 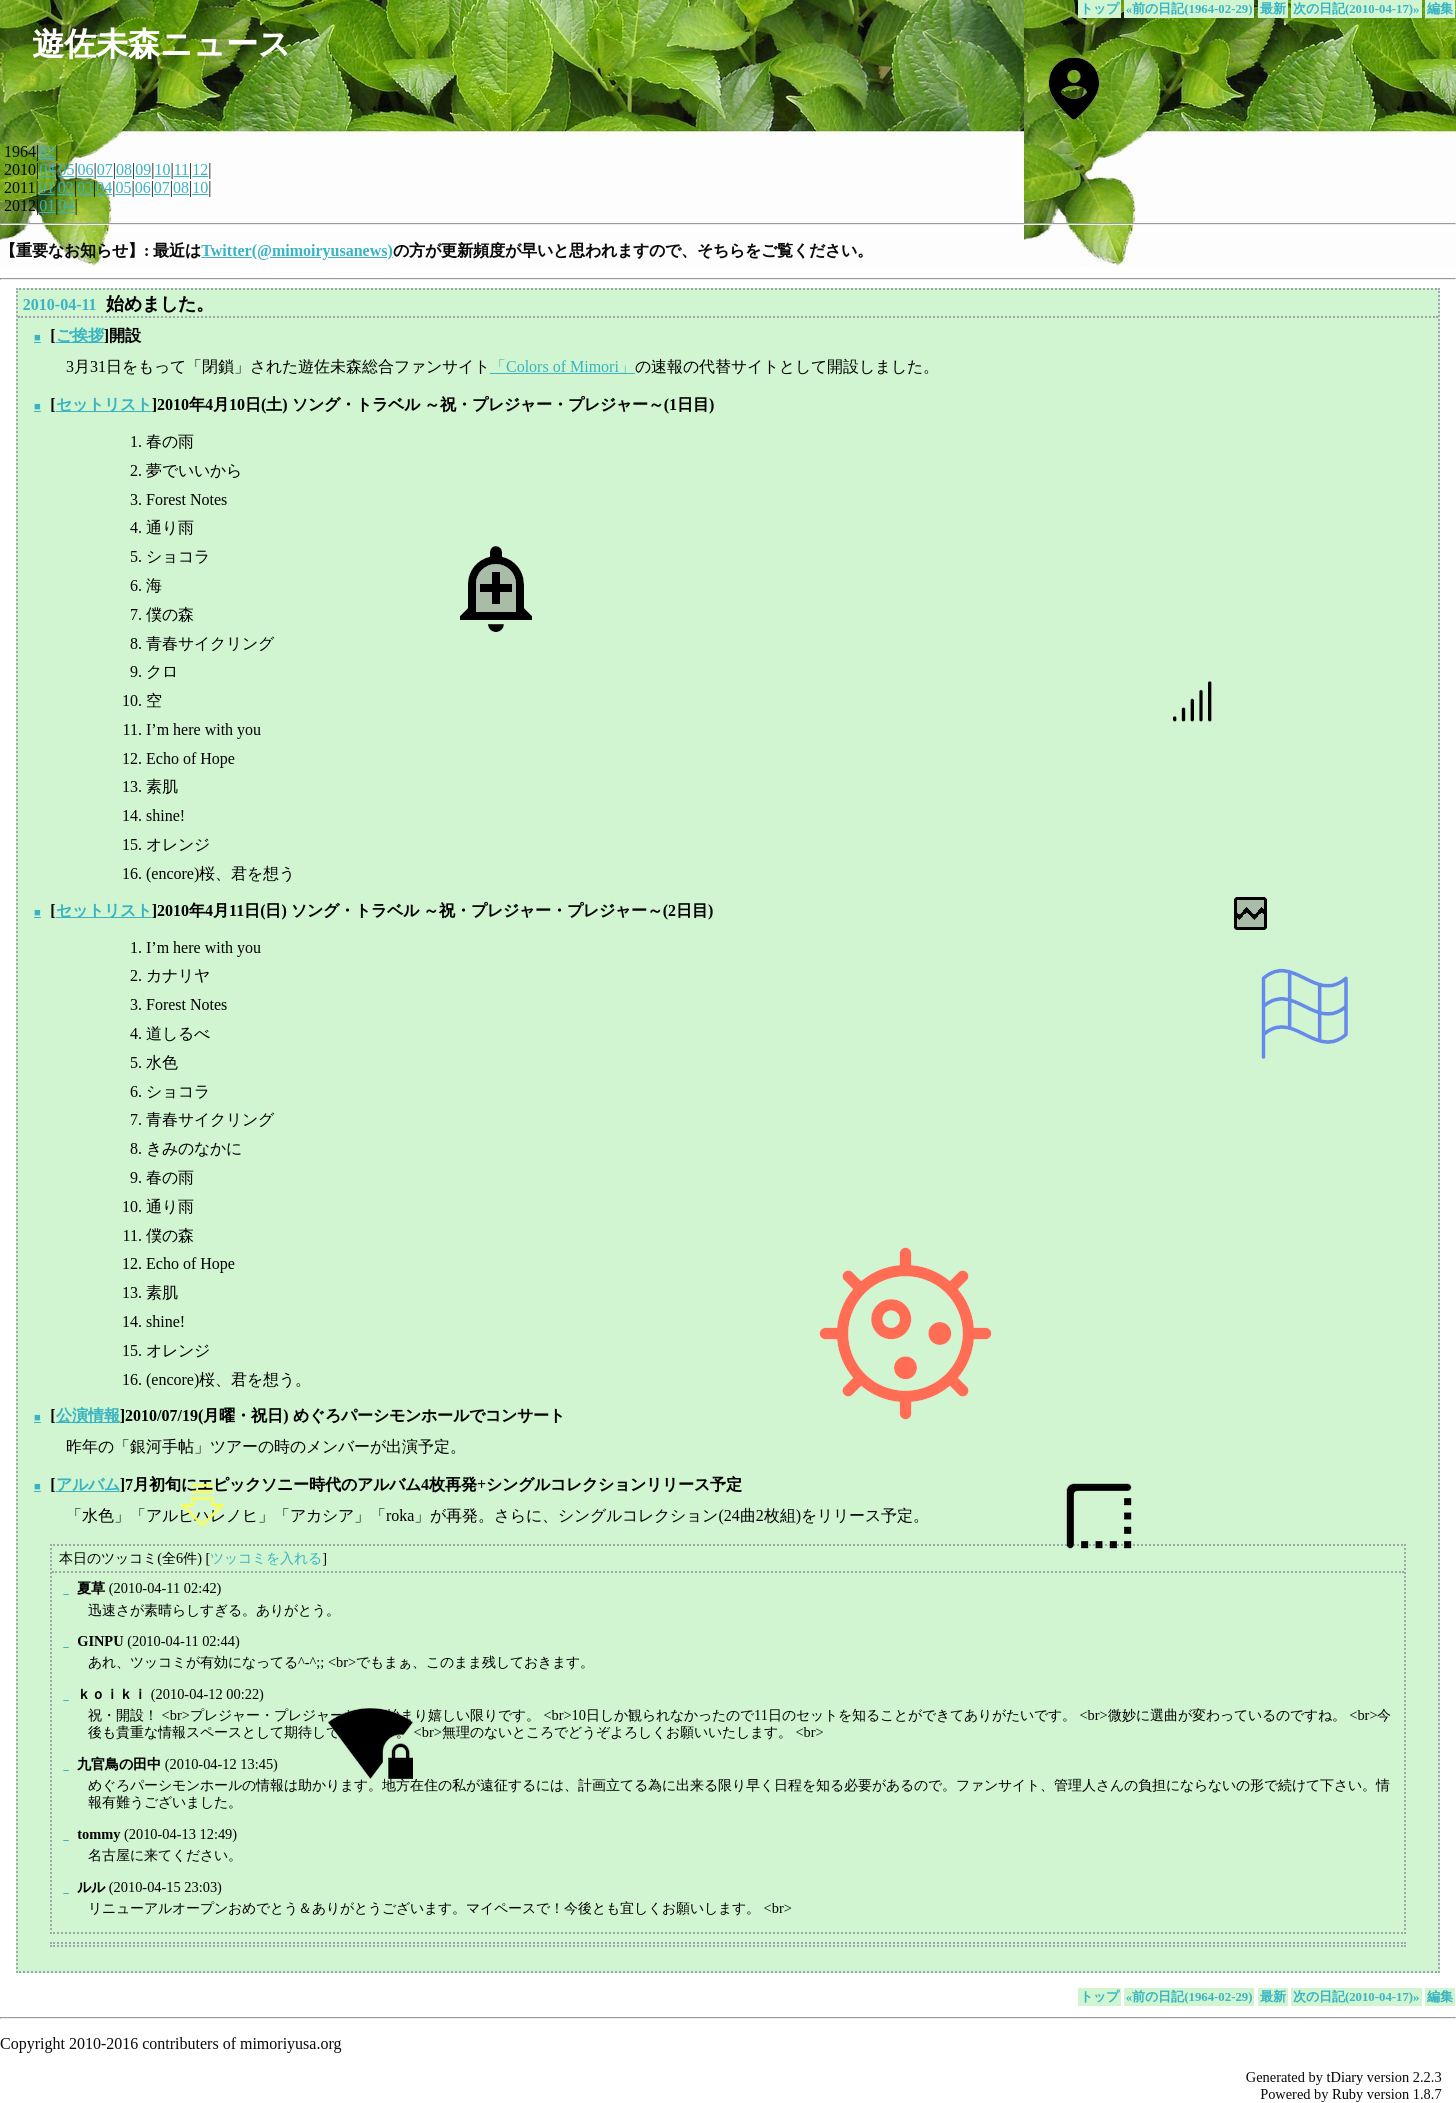 I want to click on indicates finish line or completion of a task, so click(x=1301, y=1012).